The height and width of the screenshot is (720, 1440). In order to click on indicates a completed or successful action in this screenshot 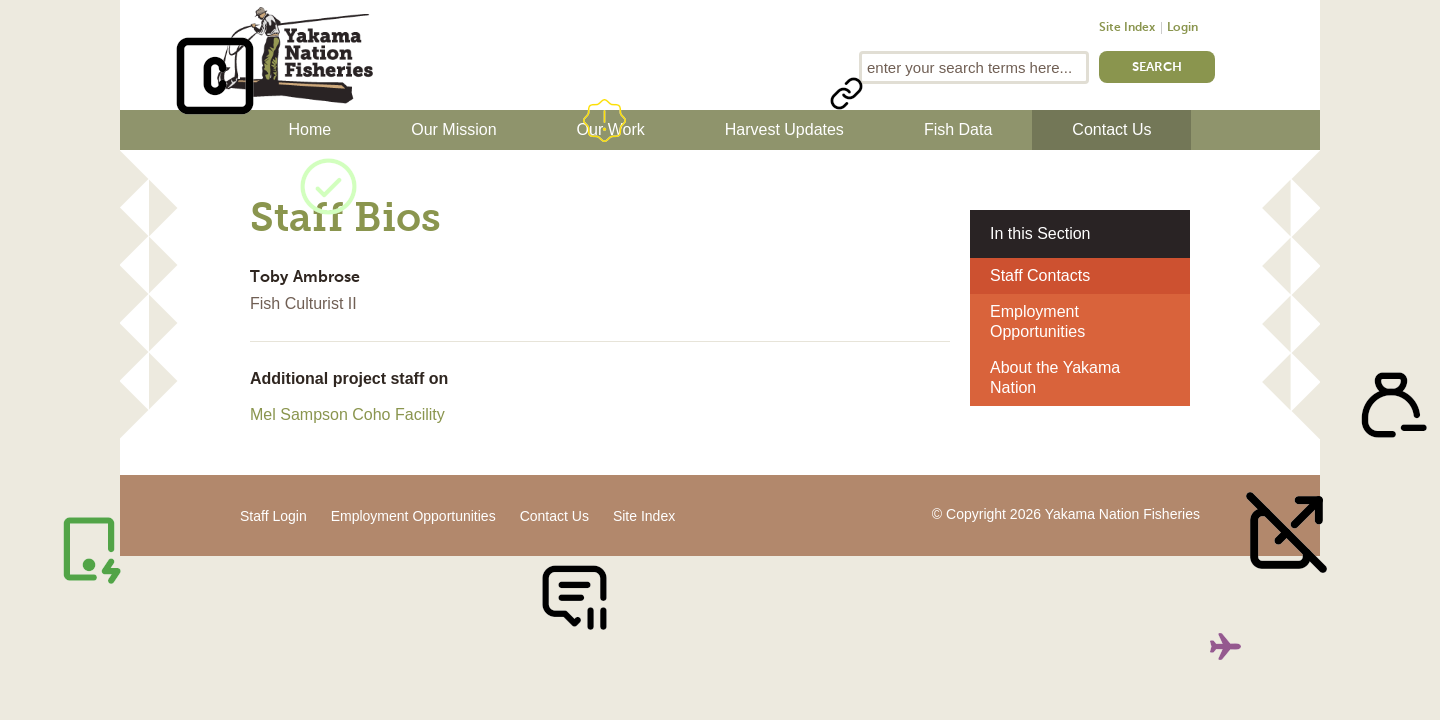, I will do `click(328, 186)`.